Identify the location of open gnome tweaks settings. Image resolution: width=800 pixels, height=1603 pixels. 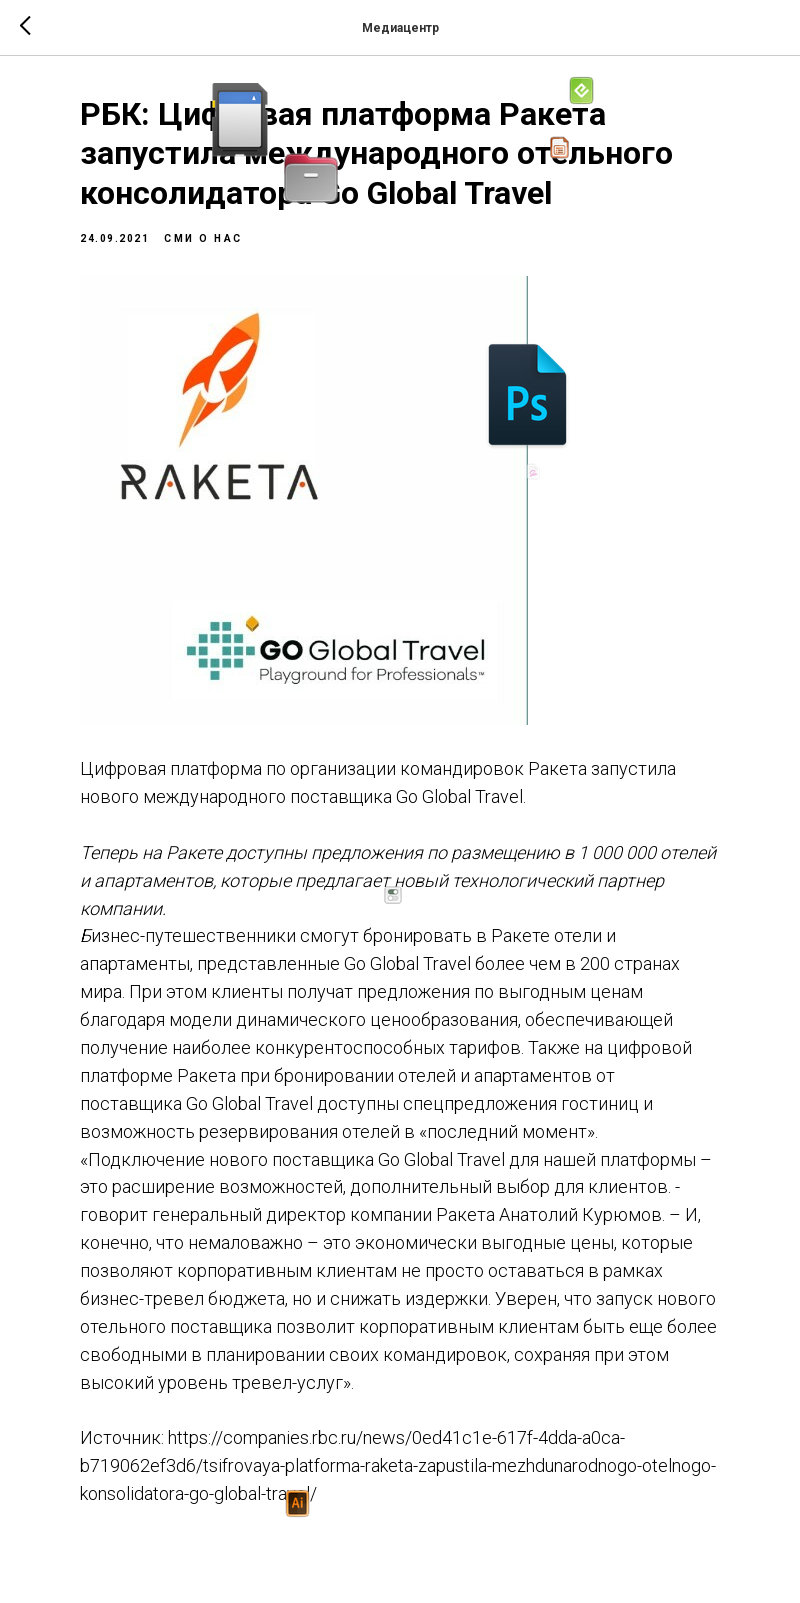
(393, 895).